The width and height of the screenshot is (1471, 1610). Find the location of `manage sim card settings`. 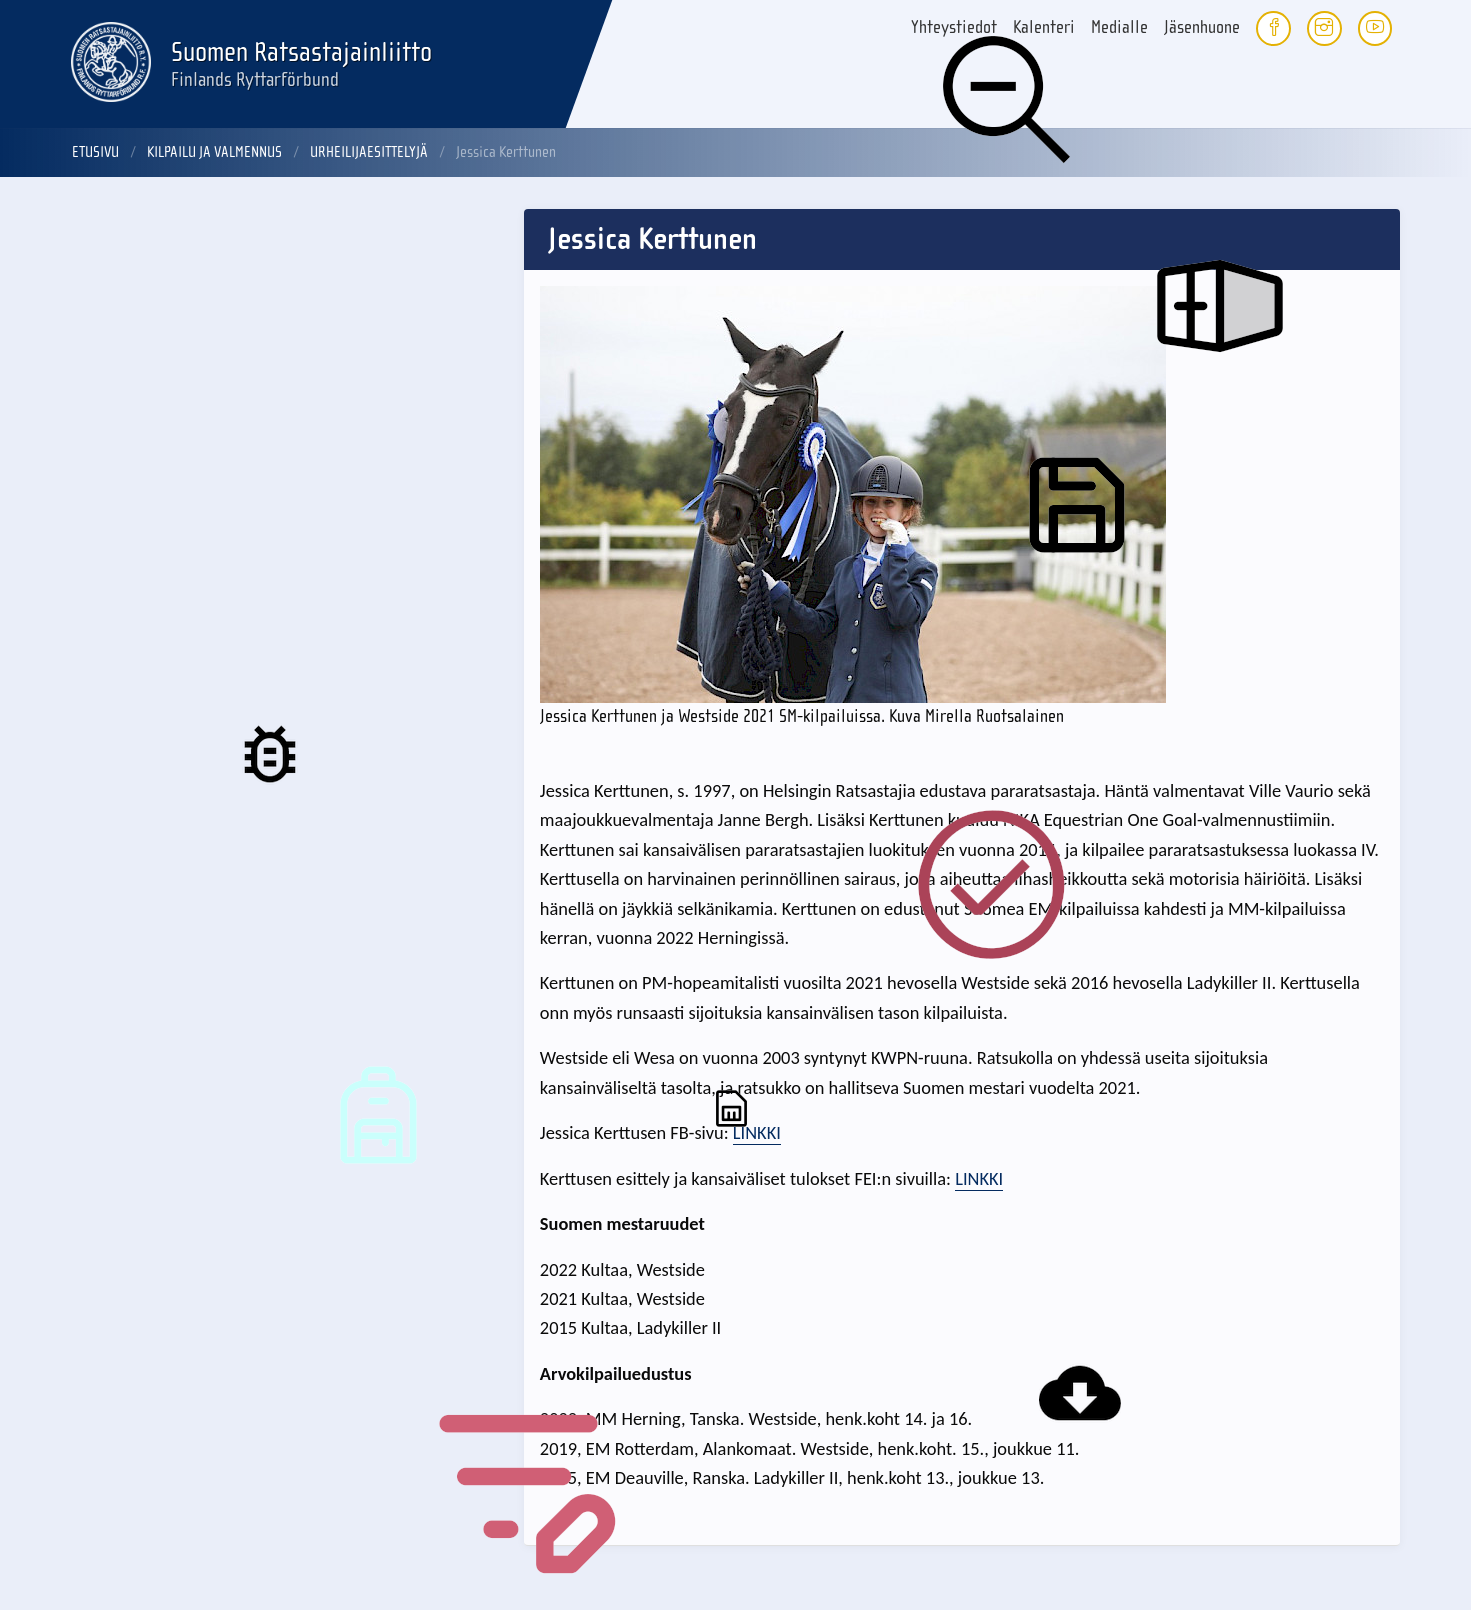

manage sim card settings is located at coordinates (731, 1108).